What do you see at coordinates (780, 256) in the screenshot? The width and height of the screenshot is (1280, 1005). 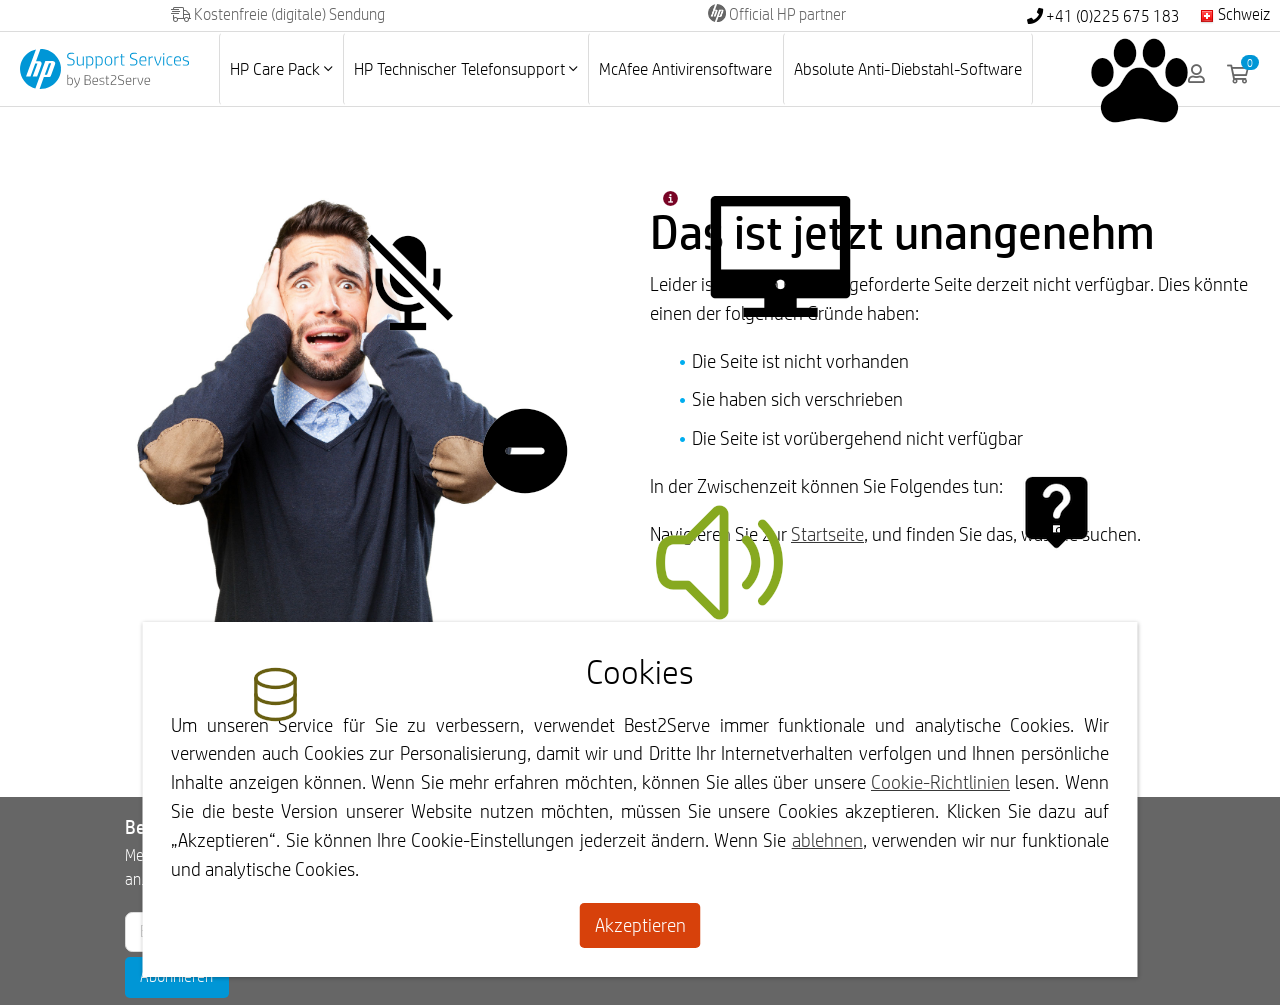 I see `switch to desktop view` at bounding box center [780, 256].